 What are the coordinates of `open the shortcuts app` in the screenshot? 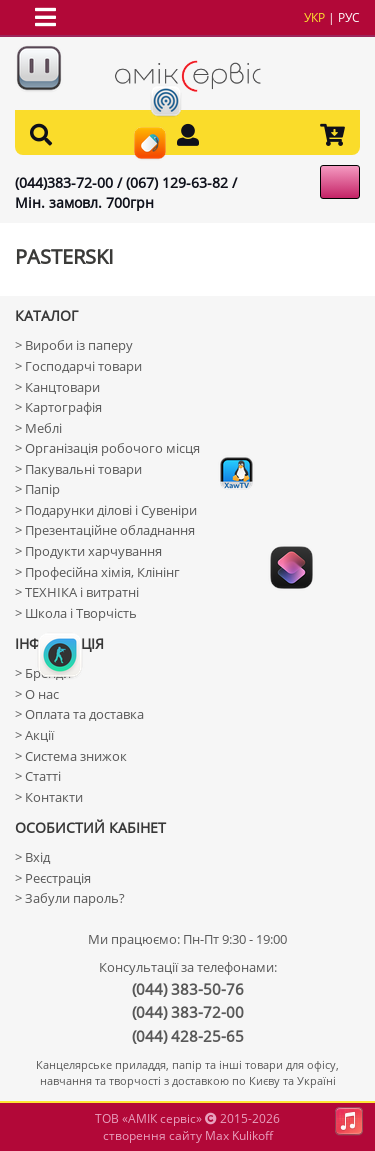 It's located at (291, 567).